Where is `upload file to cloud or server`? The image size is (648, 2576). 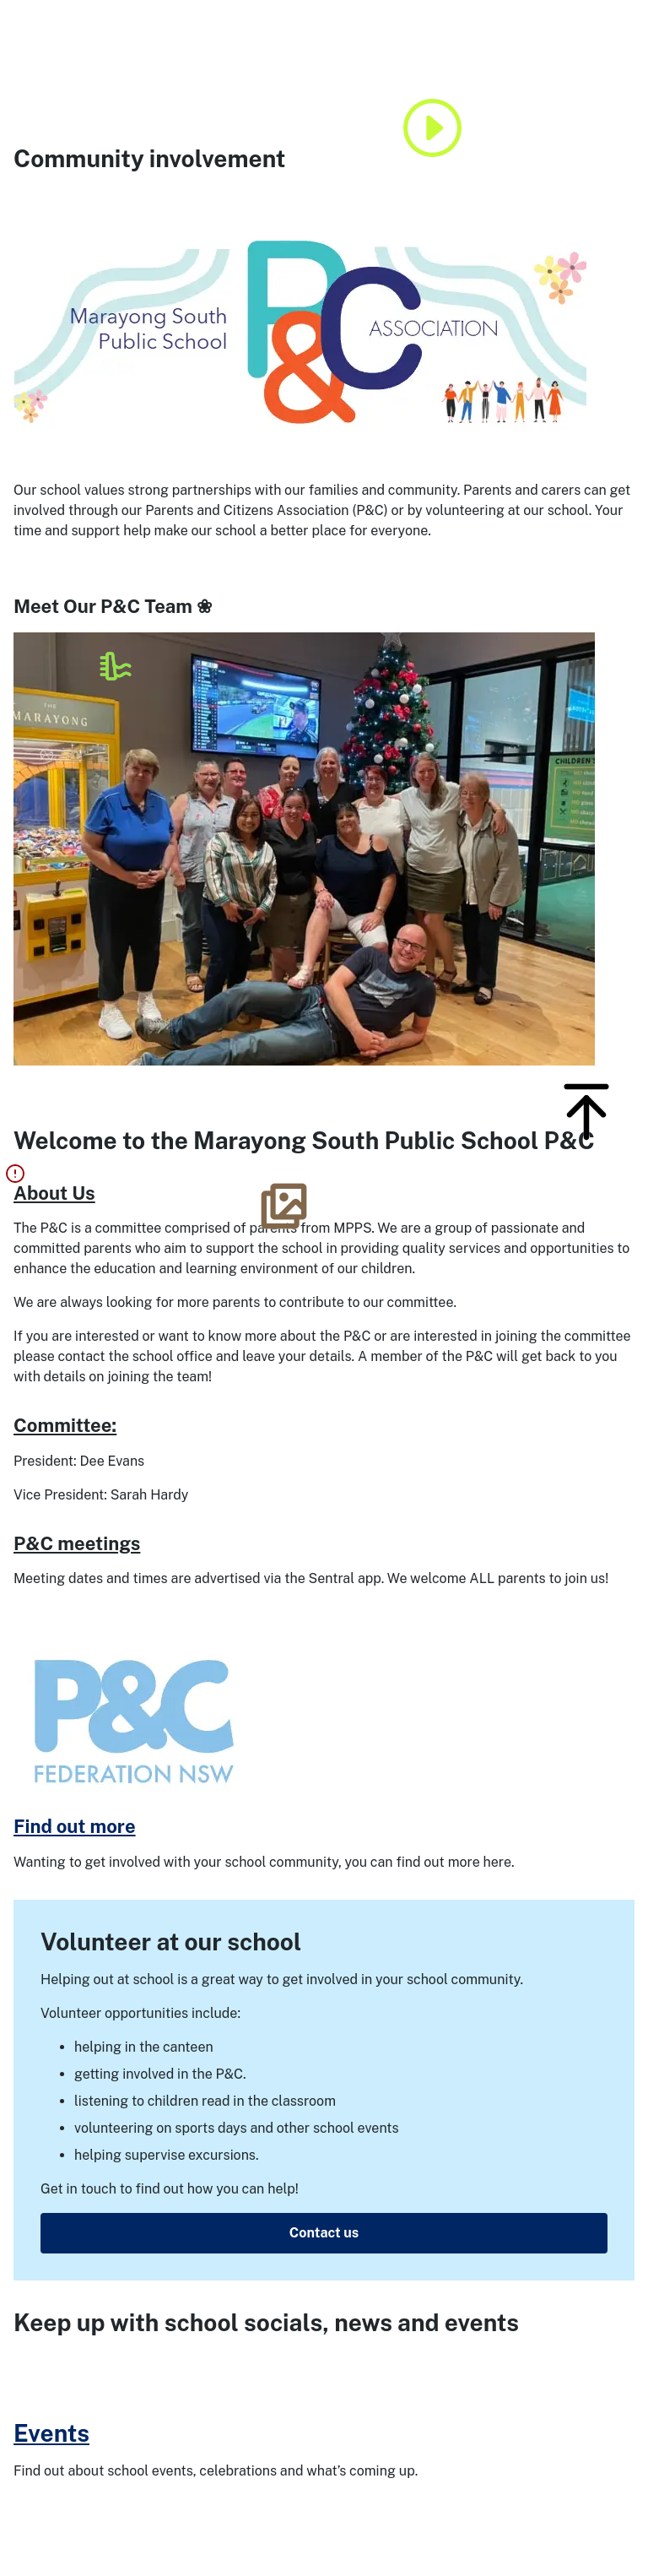 upload file to cloud or server is located at coordinates (586, 1112).